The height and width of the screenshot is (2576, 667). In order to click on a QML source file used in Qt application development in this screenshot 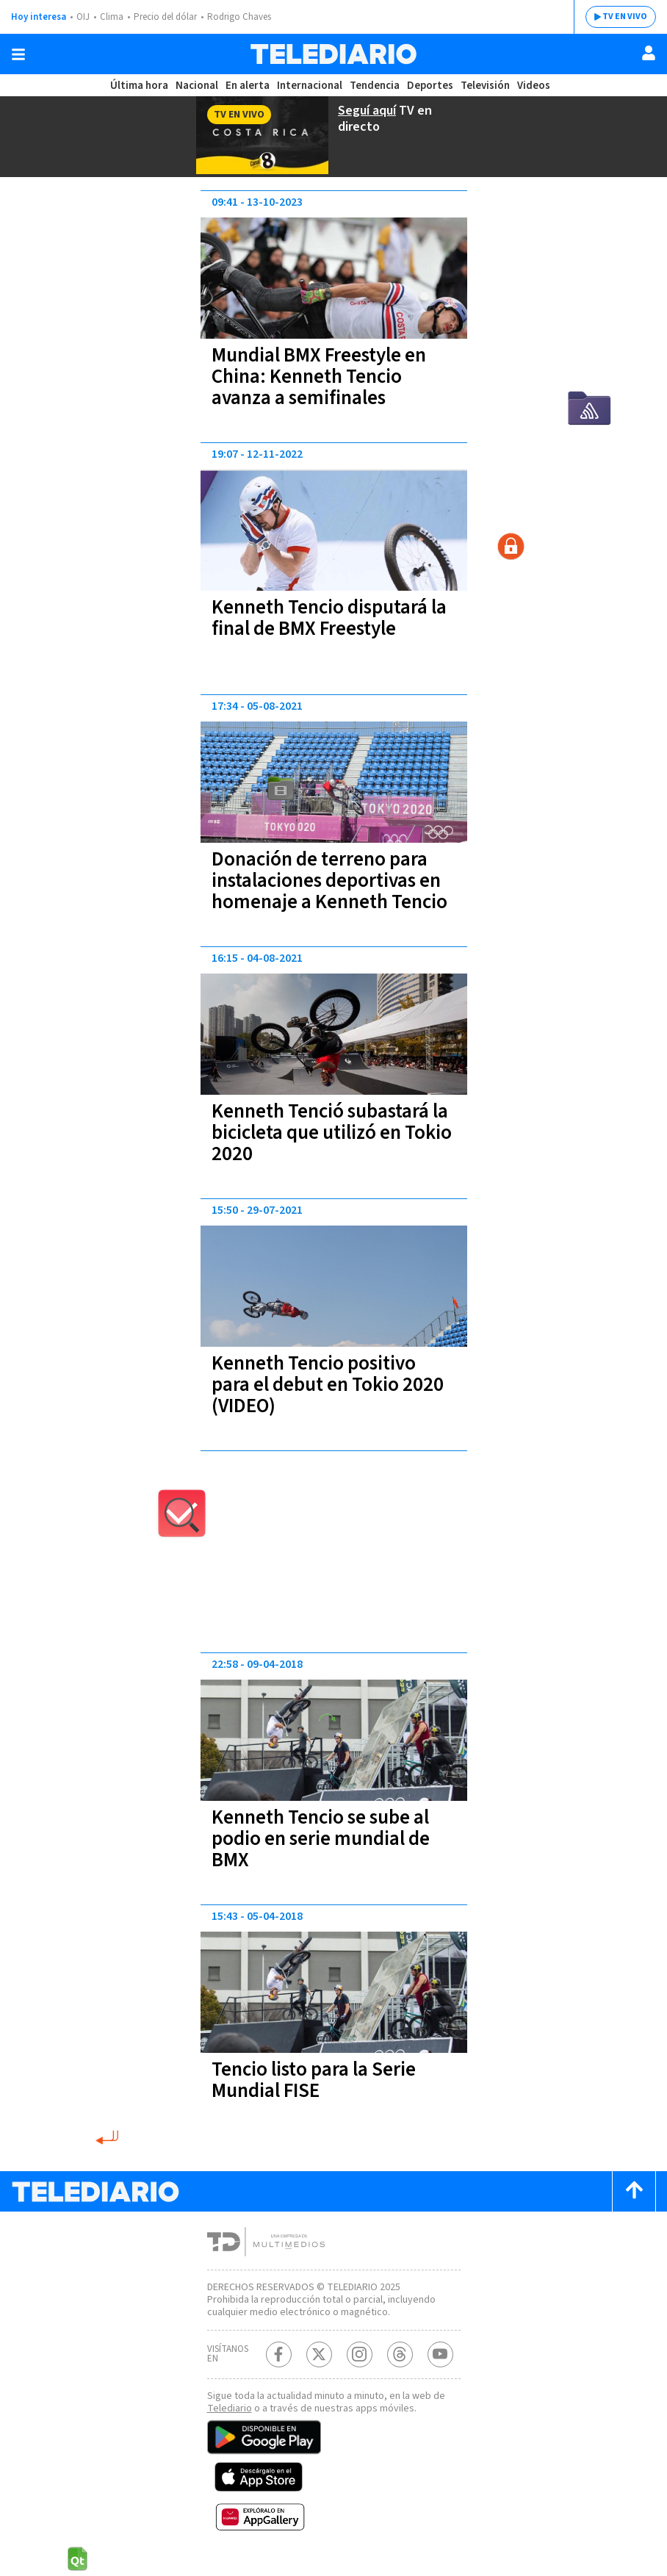, I will do `click(77, 2558)`.